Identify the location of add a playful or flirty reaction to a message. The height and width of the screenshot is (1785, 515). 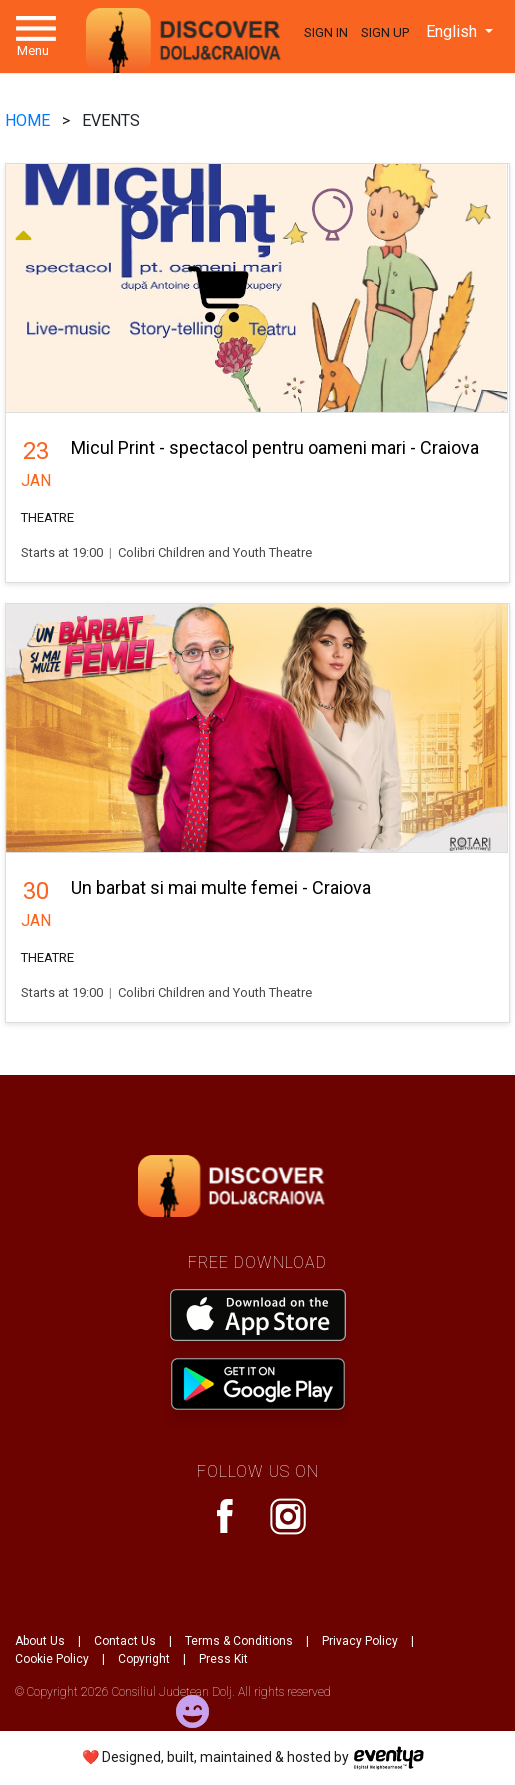
(192, 1711).